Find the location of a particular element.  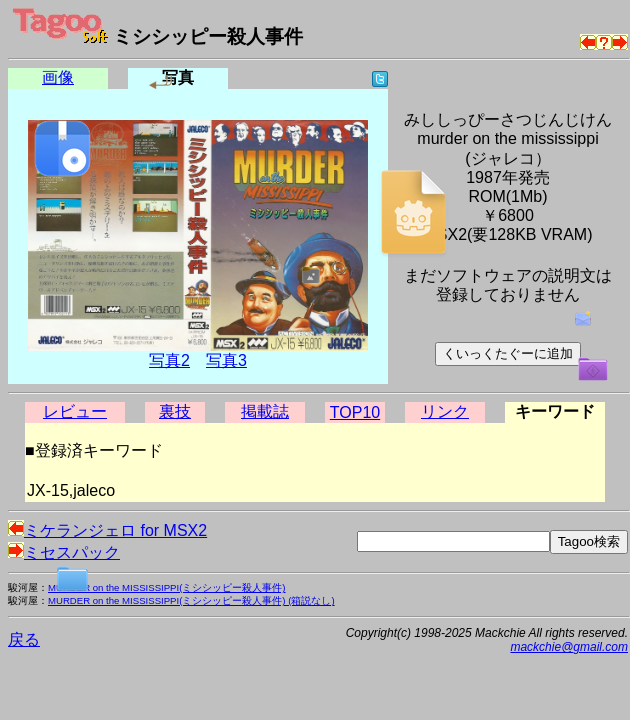

open your pictures folder is located at coordinates (311, 275).